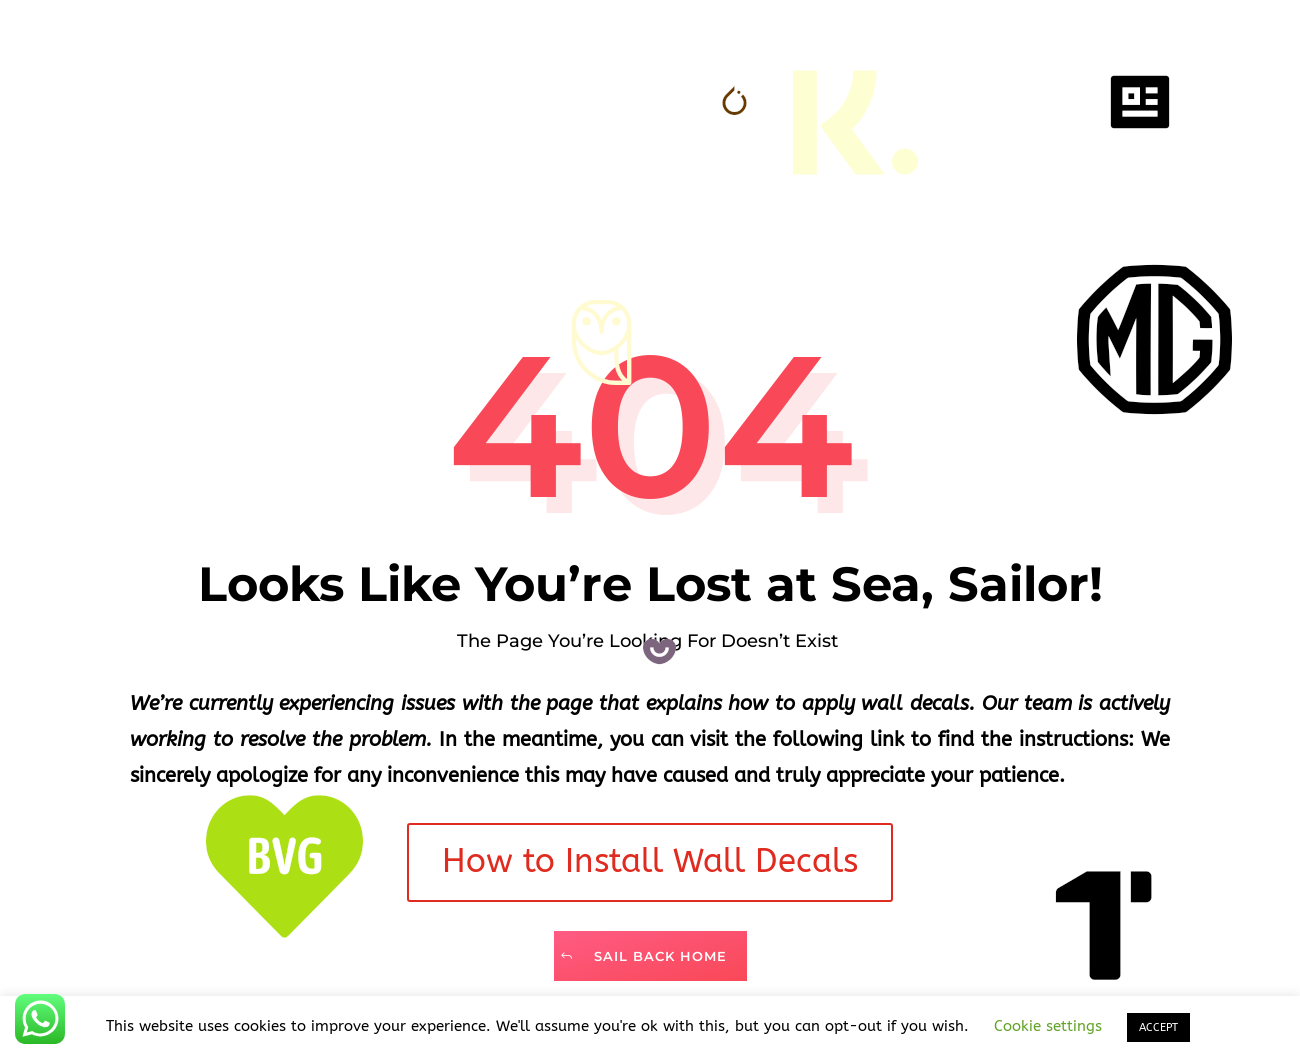  I want to click on BVG (Berlin public transit) app or service, so click(284, 866).